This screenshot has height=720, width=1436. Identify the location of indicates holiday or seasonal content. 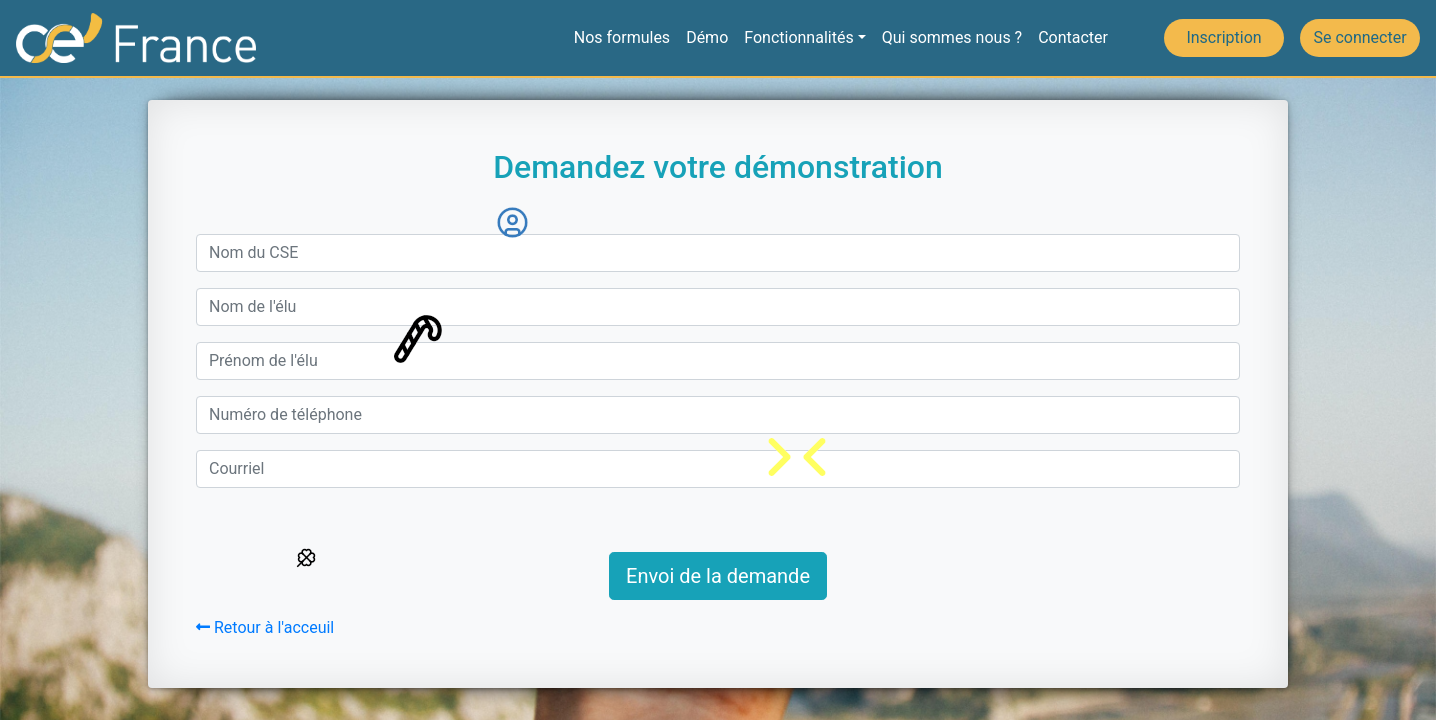
(418, 339).